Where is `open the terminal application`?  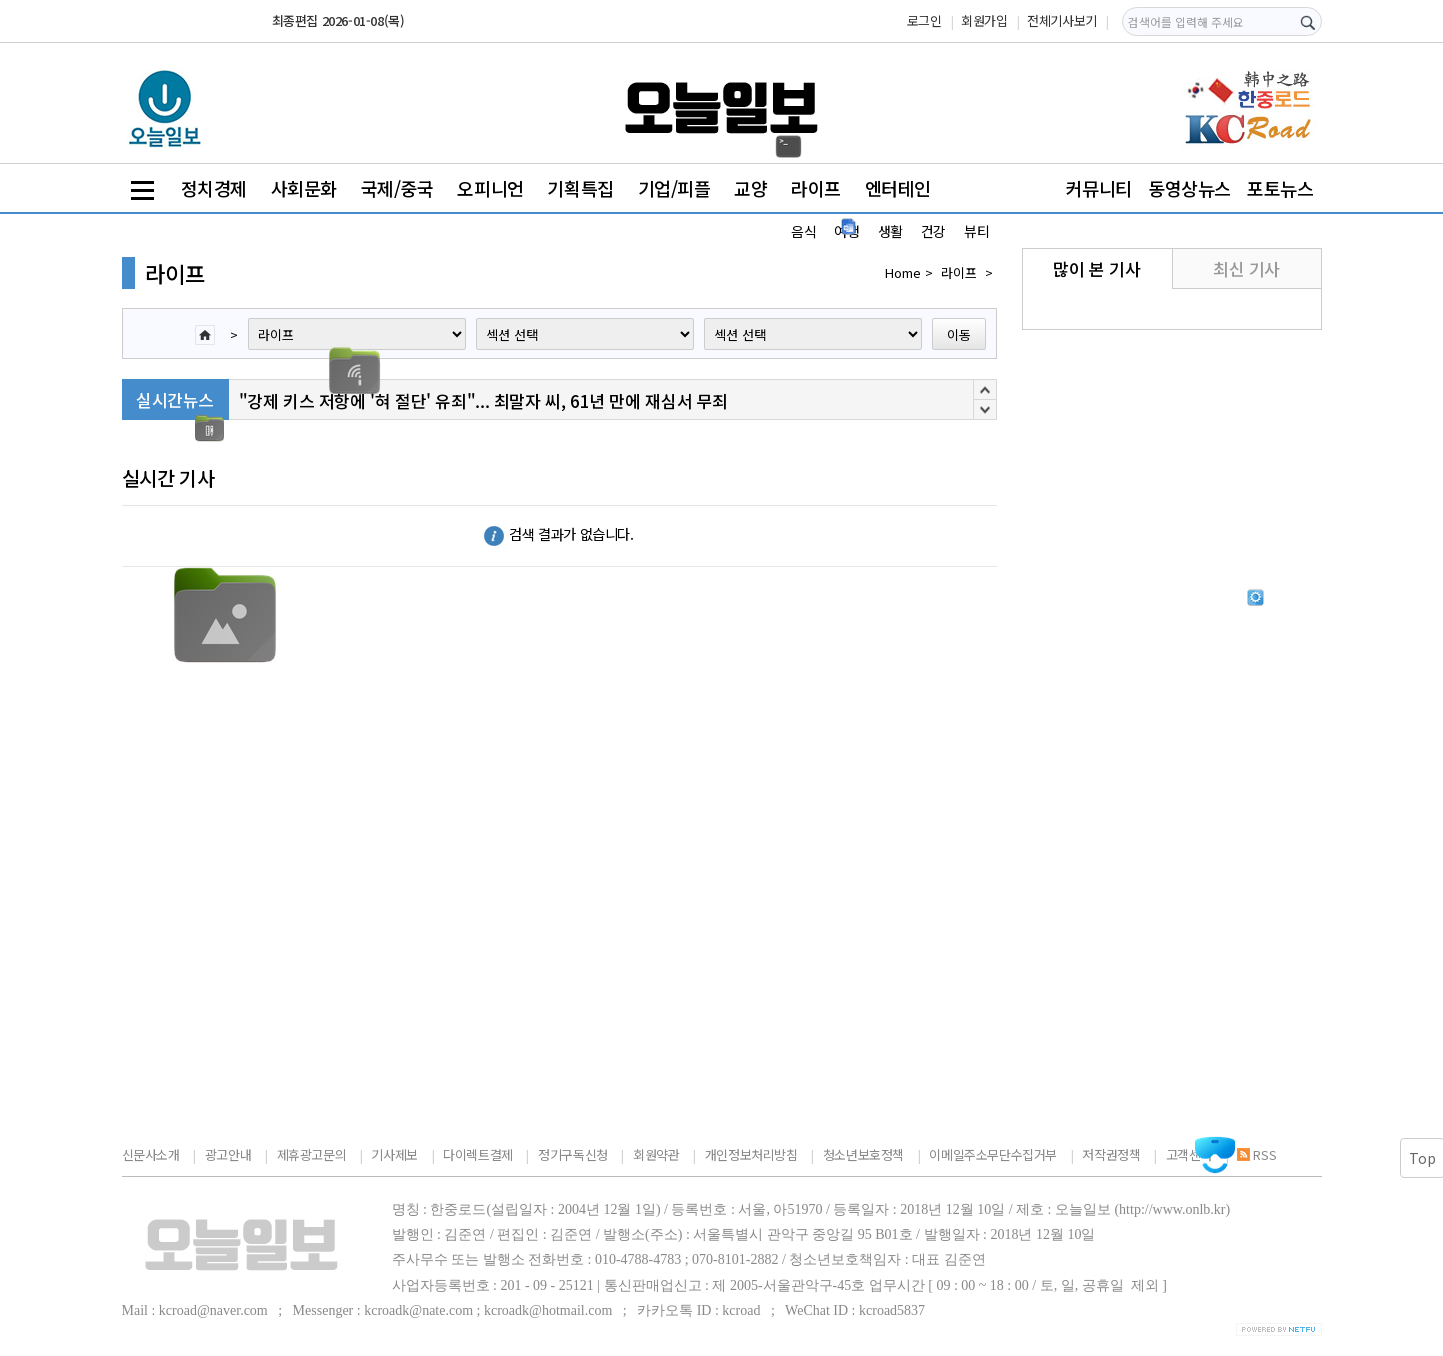 open the terminal application is located at coordinates (788, 146).